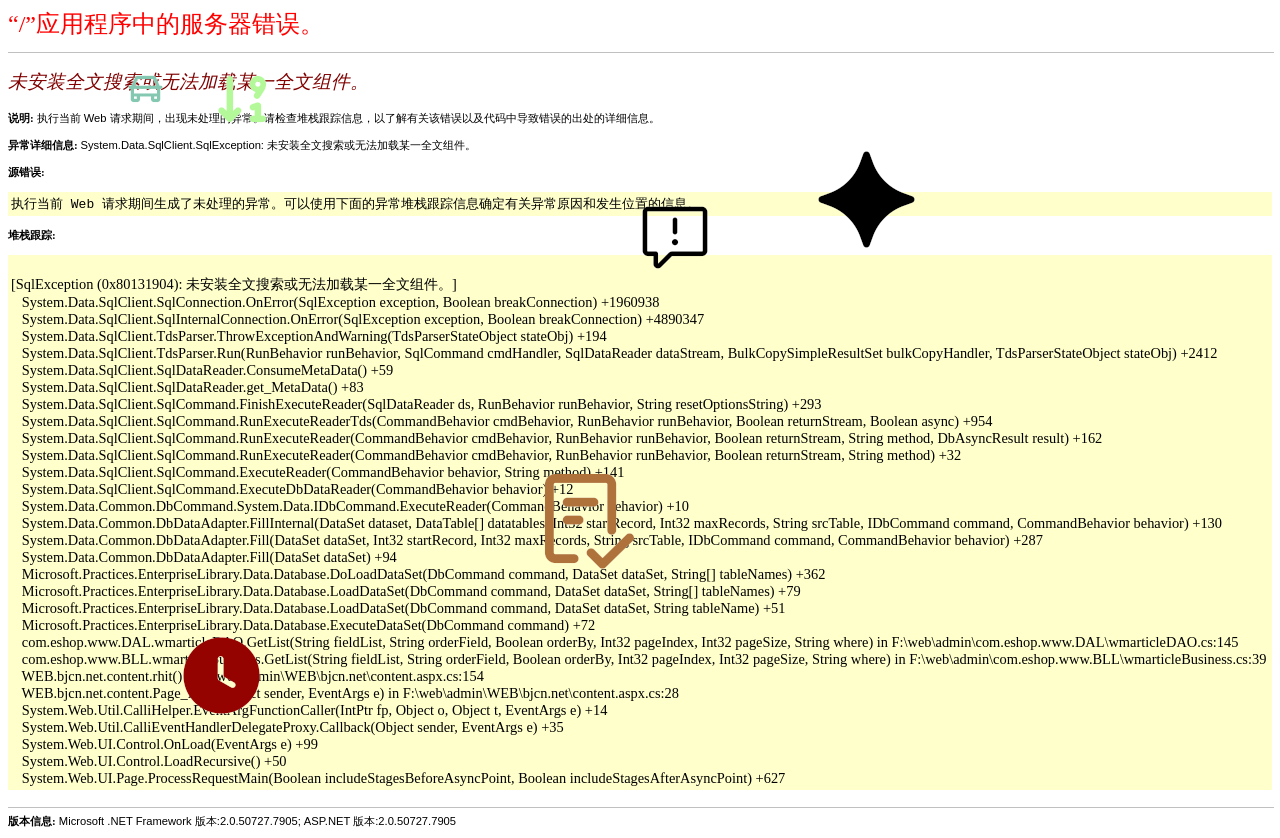 This screenshot has height=838, width=1280. Describe the element at coordinates (675, 236) in the screenshot. I see `report an issue or problem` at that location.